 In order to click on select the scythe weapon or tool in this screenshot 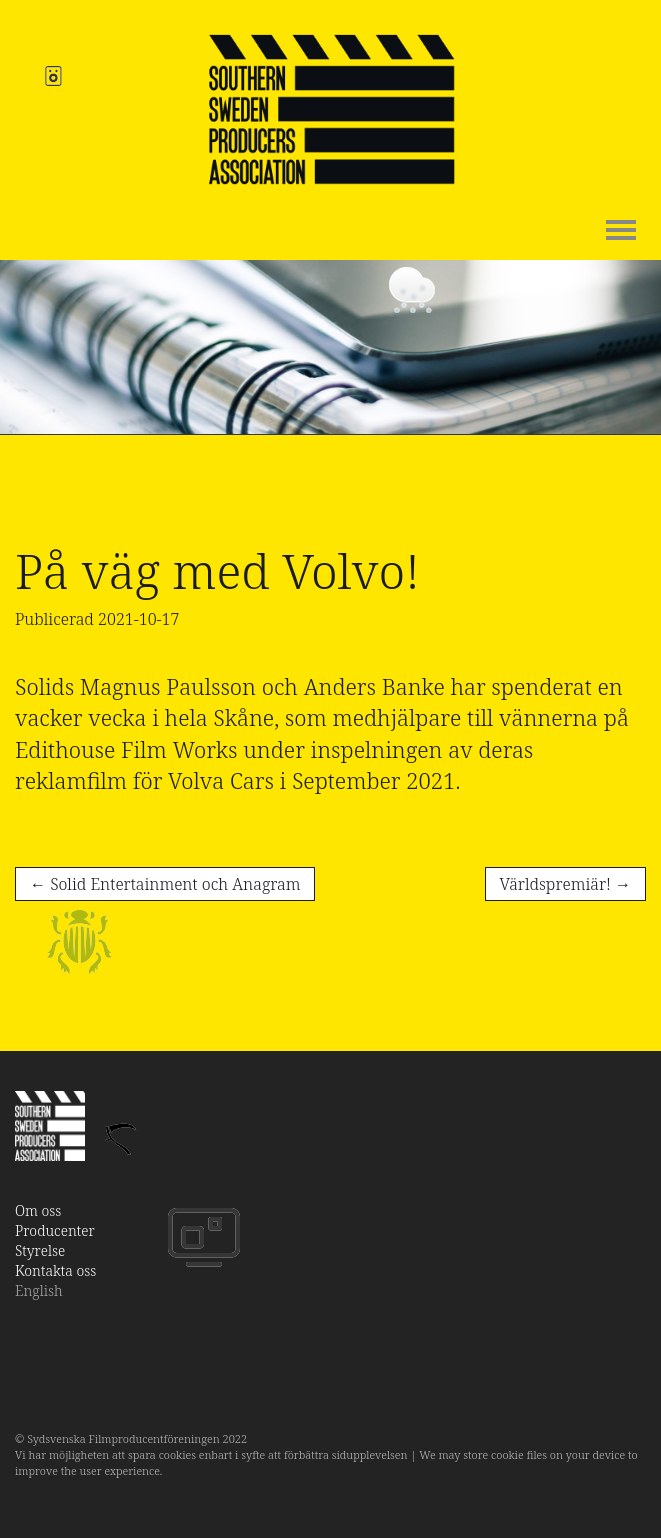, I will do `click(121, 1139)`.